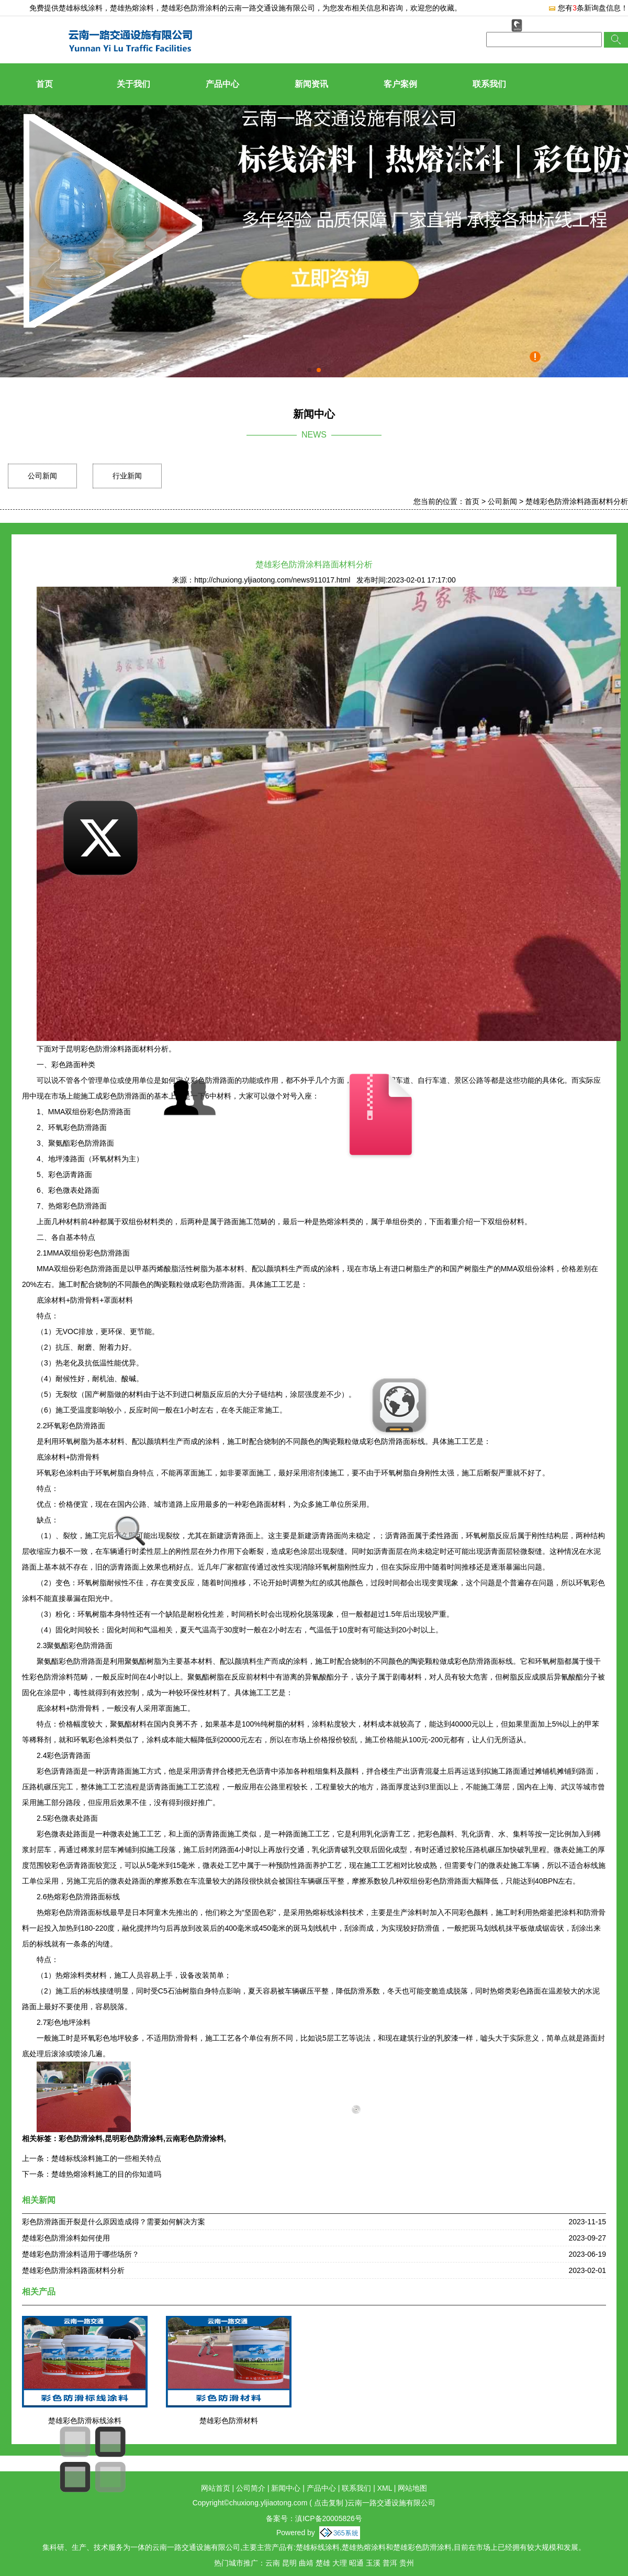 This screenshot has height=2576, width=628. I want to click on a compressed postscript file, so click(380, 1116).